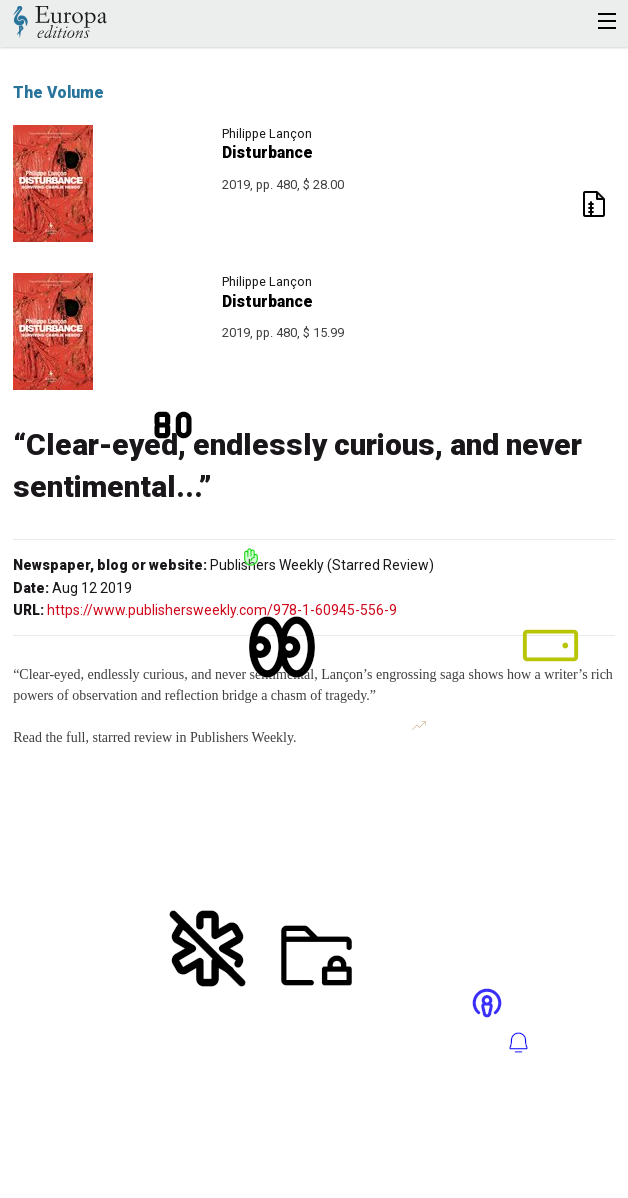  Describe the element at coordinates (173, 425) in the screenshot. I see `indicates 80 items, points, or percentage` at that location.